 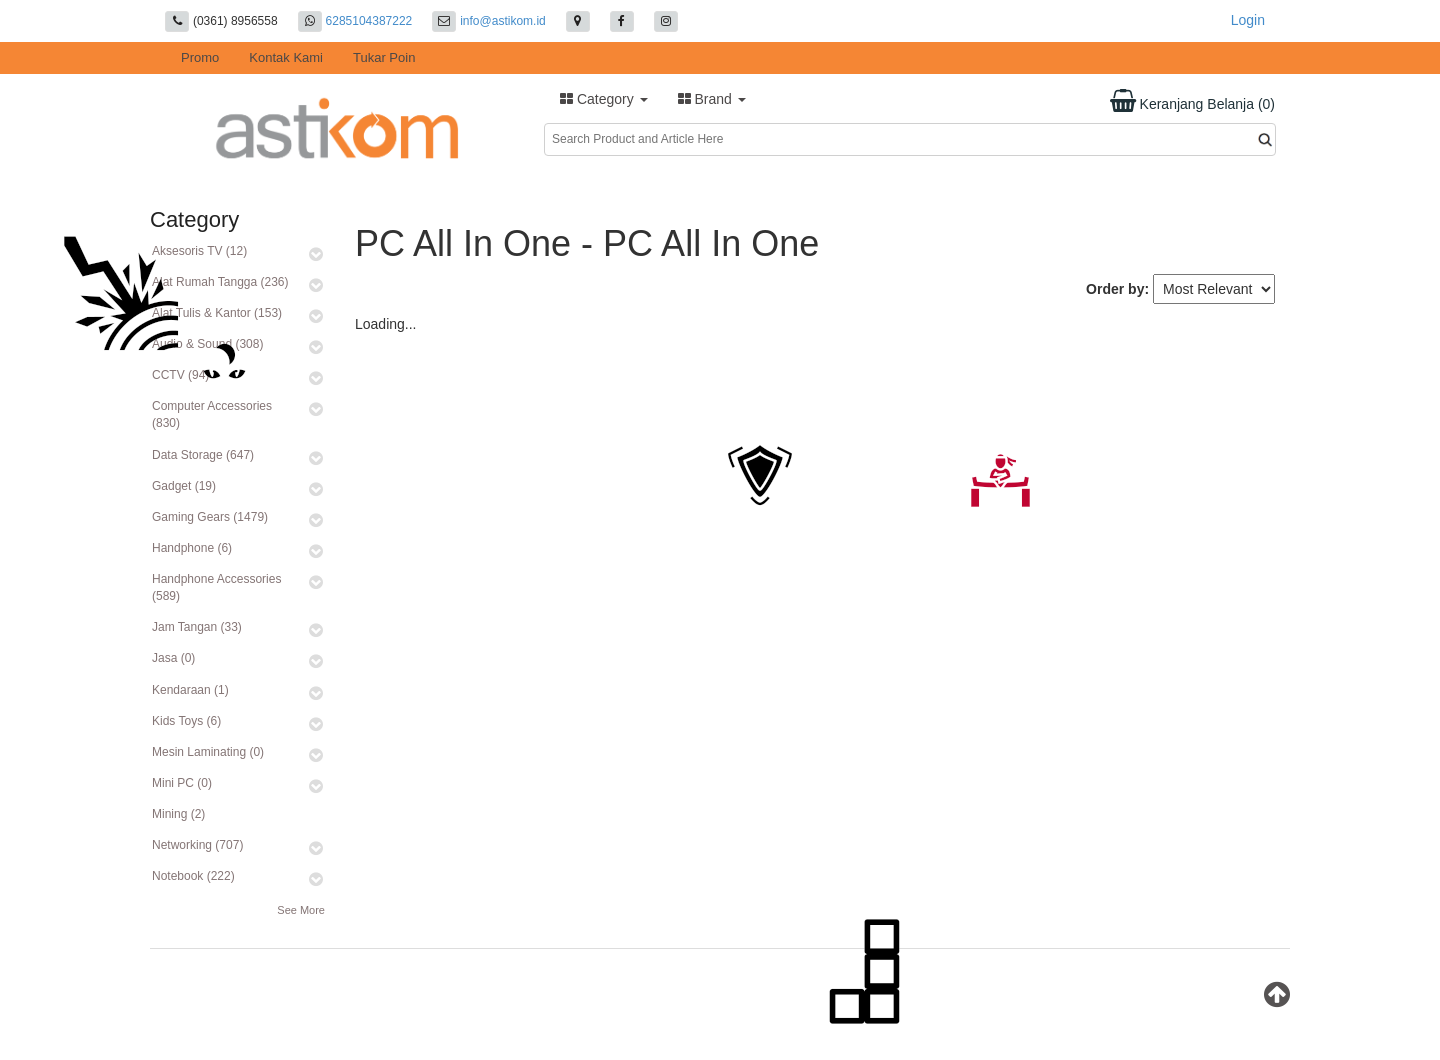 I want to click on indicates active shield or defense power-up, so click(x=760, y=473).